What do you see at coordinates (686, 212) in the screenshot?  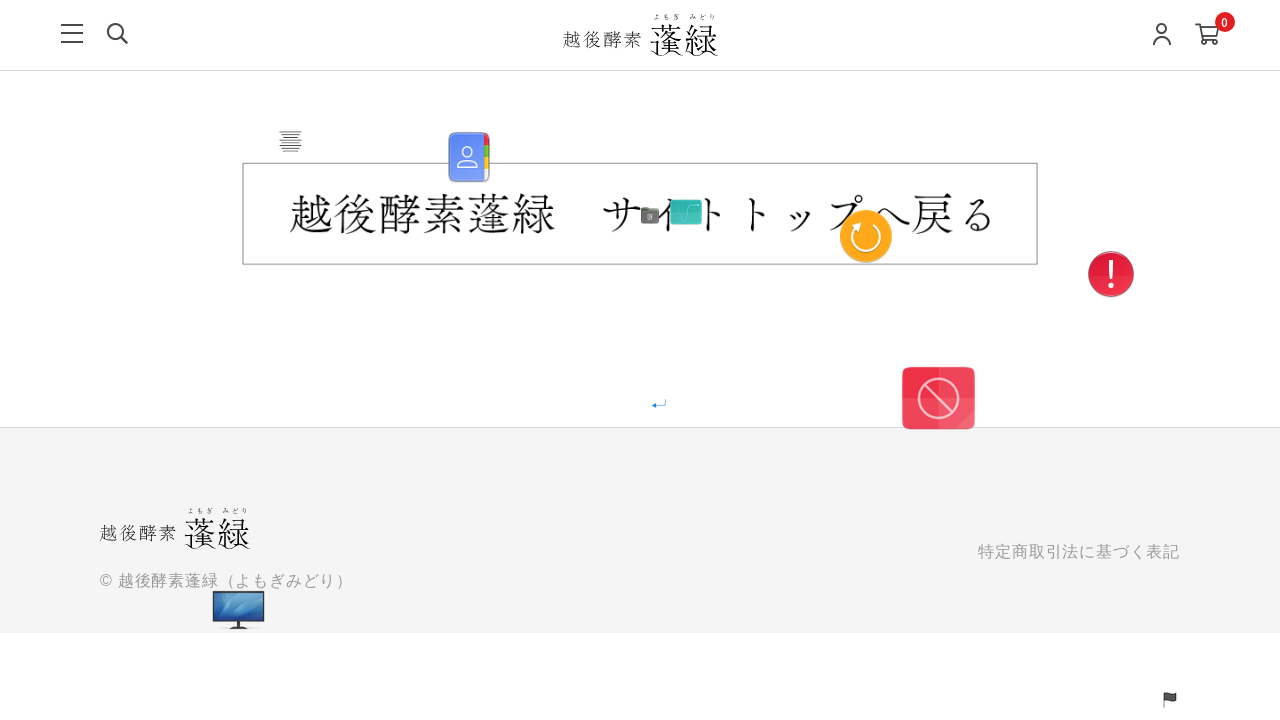 I see `open system resource monitor` at bounding box center [686, 212].